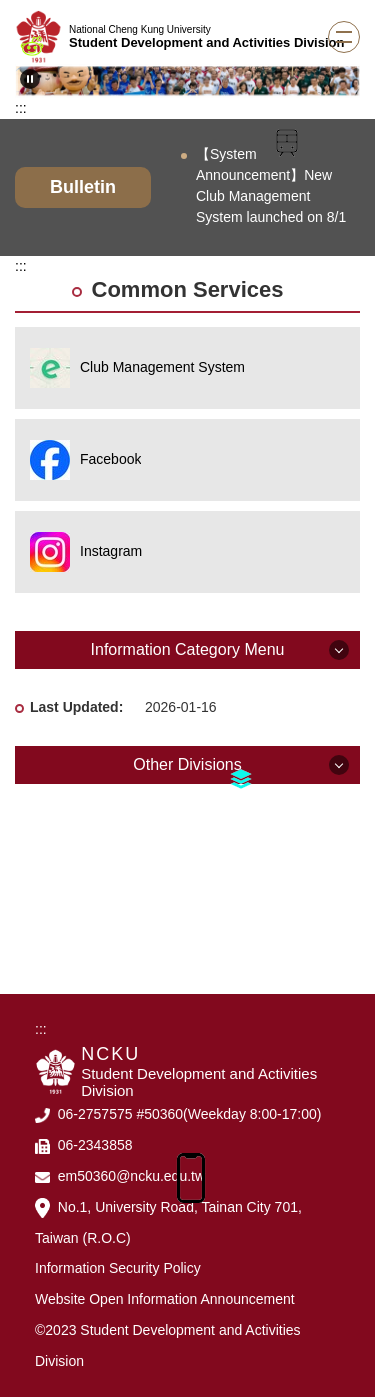  Describe the element at coordinates (287, 142) in the screenshot. I see `access train schedules or rail transit options` at that location.